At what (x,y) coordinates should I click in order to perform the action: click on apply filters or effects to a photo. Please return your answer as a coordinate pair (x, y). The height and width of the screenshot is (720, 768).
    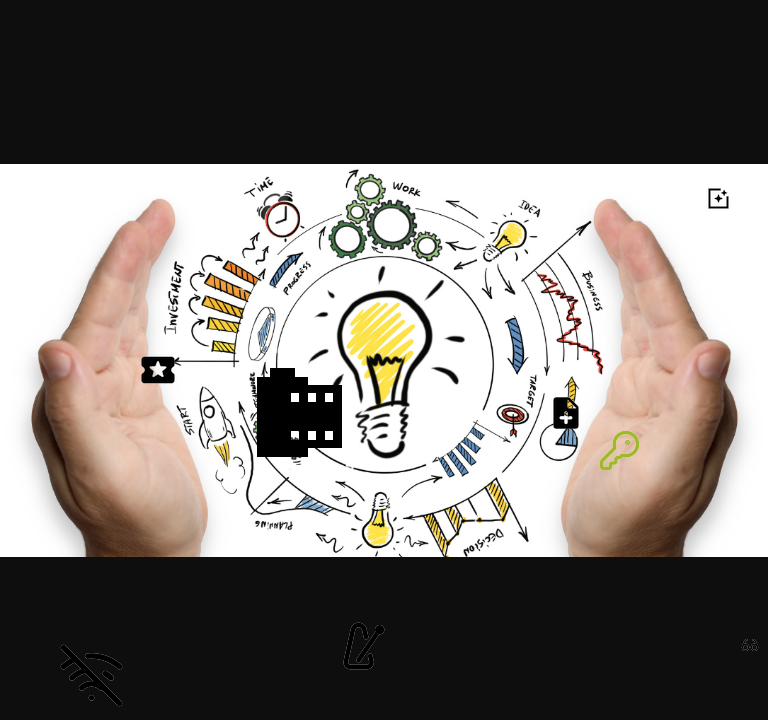
    Looking at the image, I should click on (718, 198).